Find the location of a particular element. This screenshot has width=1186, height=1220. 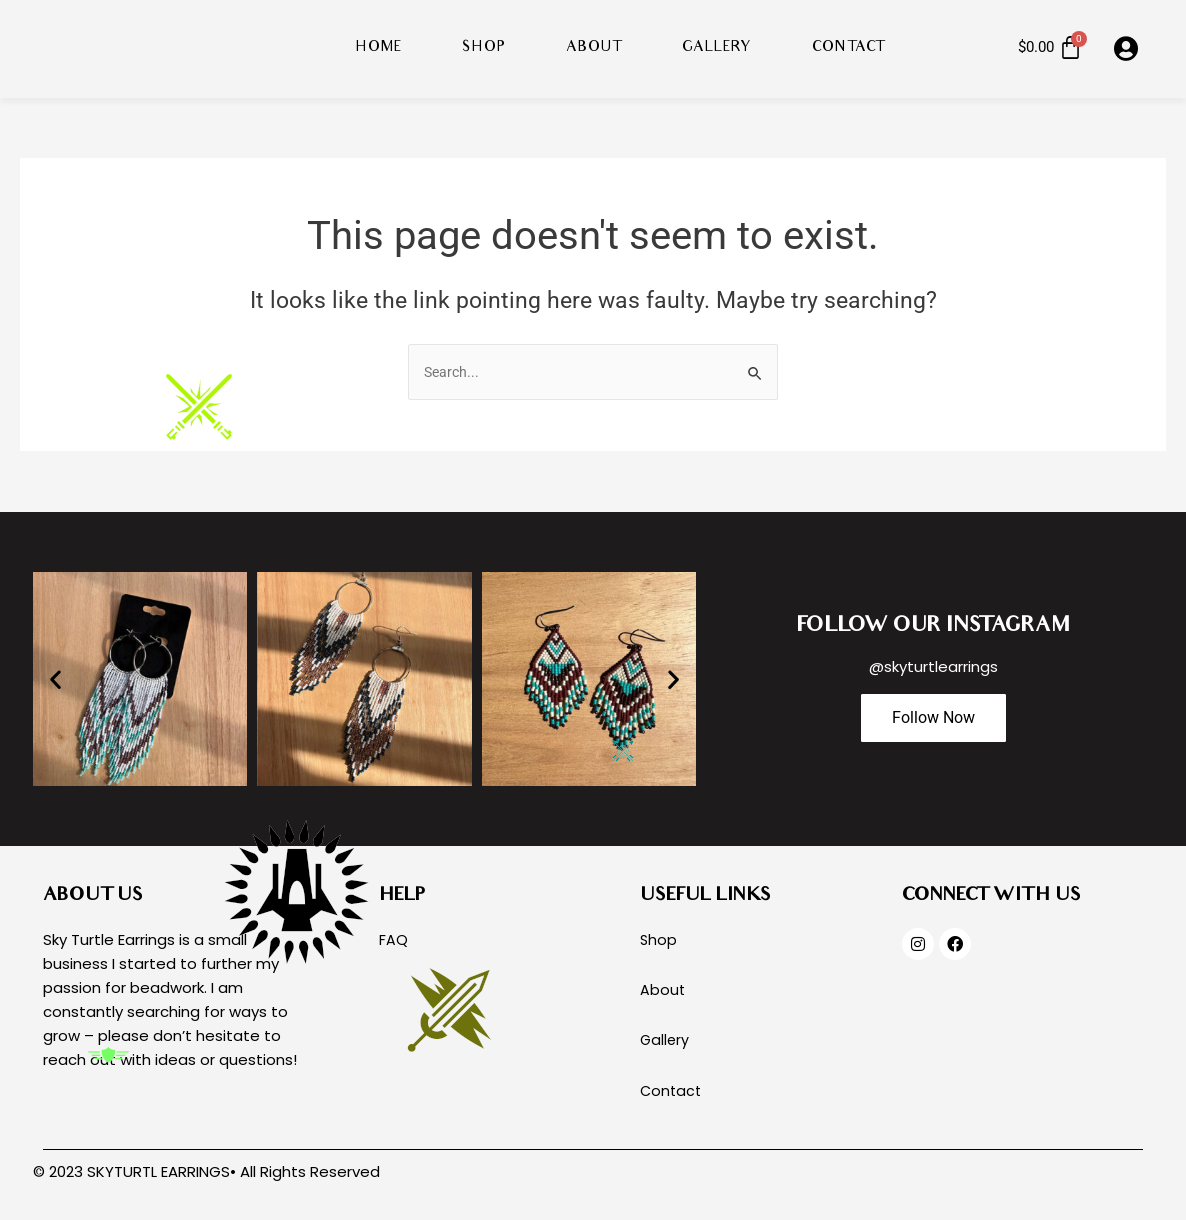

air force or military aviation badge is located at coordinates (108, 1054).